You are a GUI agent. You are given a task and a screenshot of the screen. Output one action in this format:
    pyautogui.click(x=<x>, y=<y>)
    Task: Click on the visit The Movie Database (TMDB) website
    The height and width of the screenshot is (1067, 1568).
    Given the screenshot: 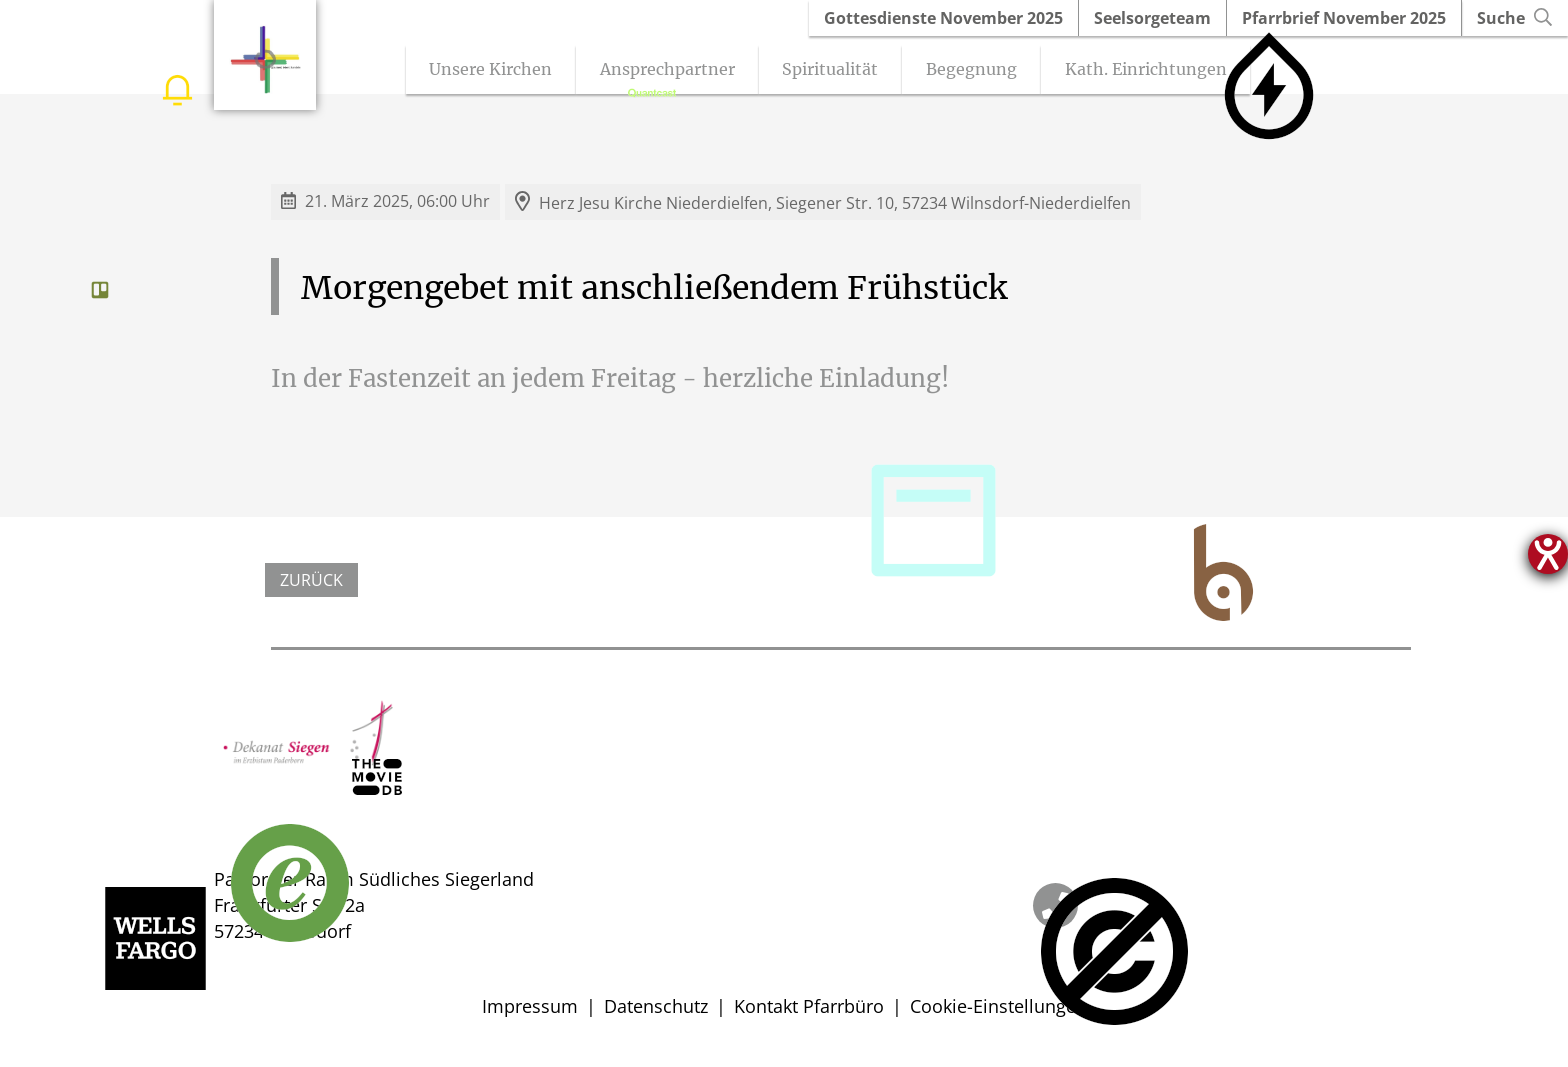 What is the action you would take?
    pyautogui.click(x=377, y=777)
    